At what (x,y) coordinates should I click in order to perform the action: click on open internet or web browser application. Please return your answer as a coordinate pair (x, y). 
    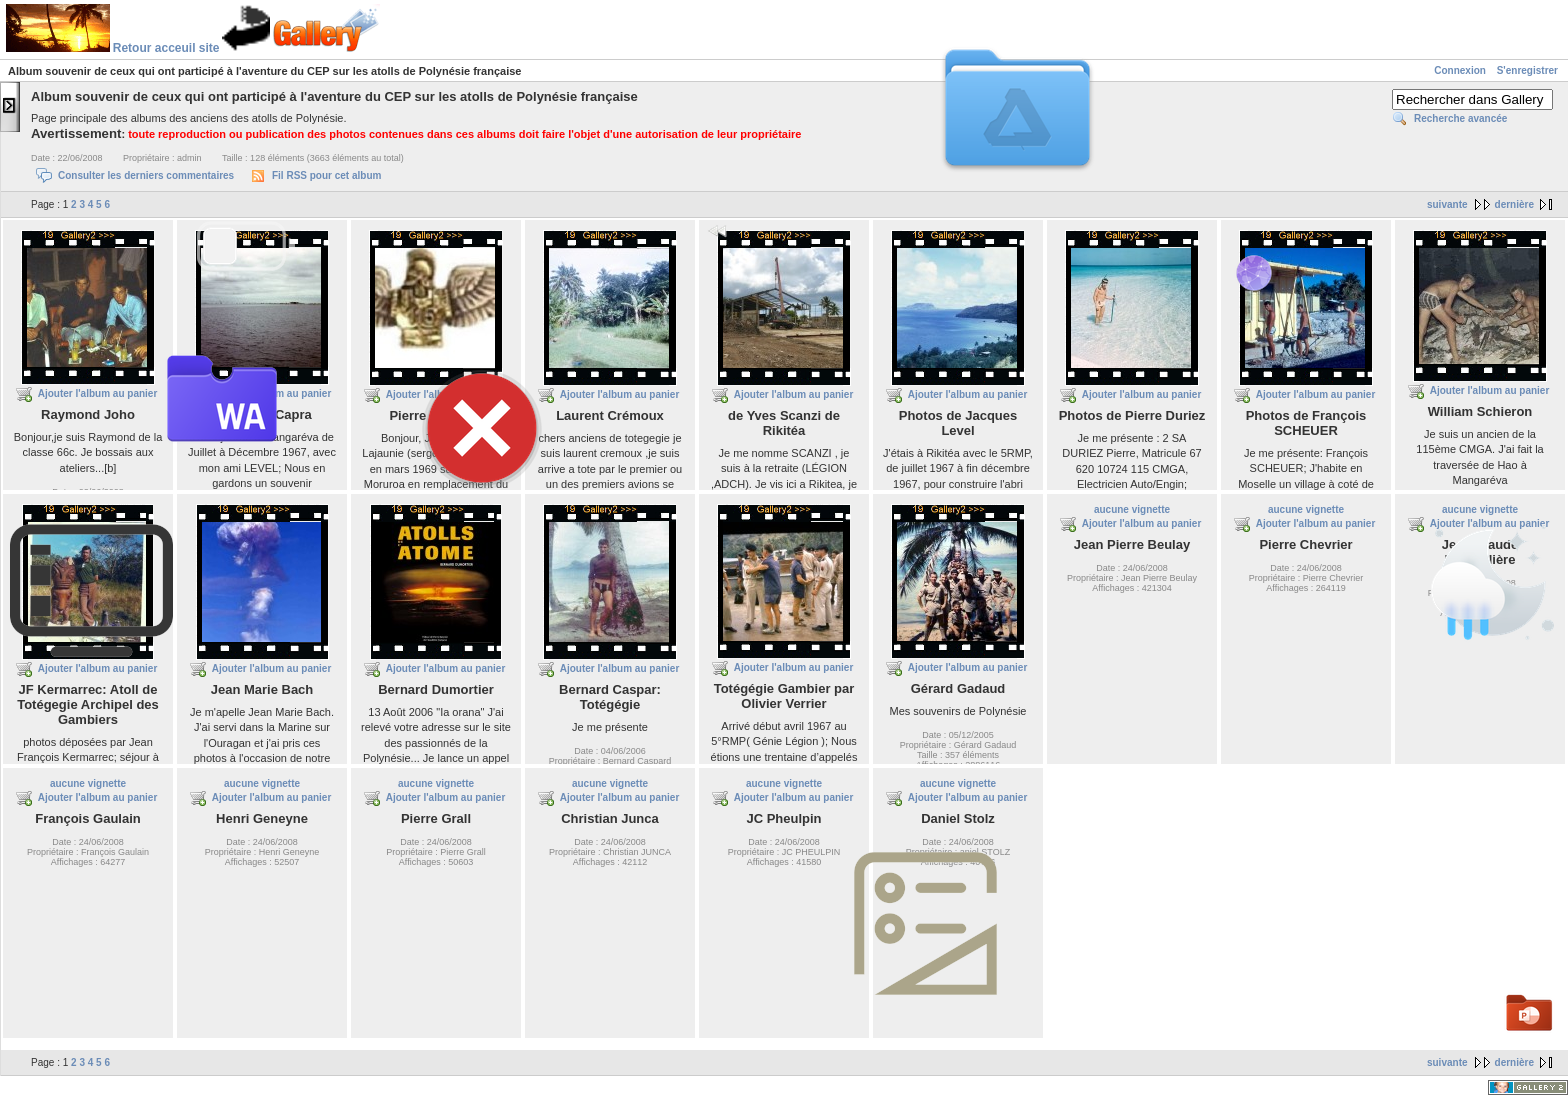
    Looking at the image, I should click on (1254, 273).